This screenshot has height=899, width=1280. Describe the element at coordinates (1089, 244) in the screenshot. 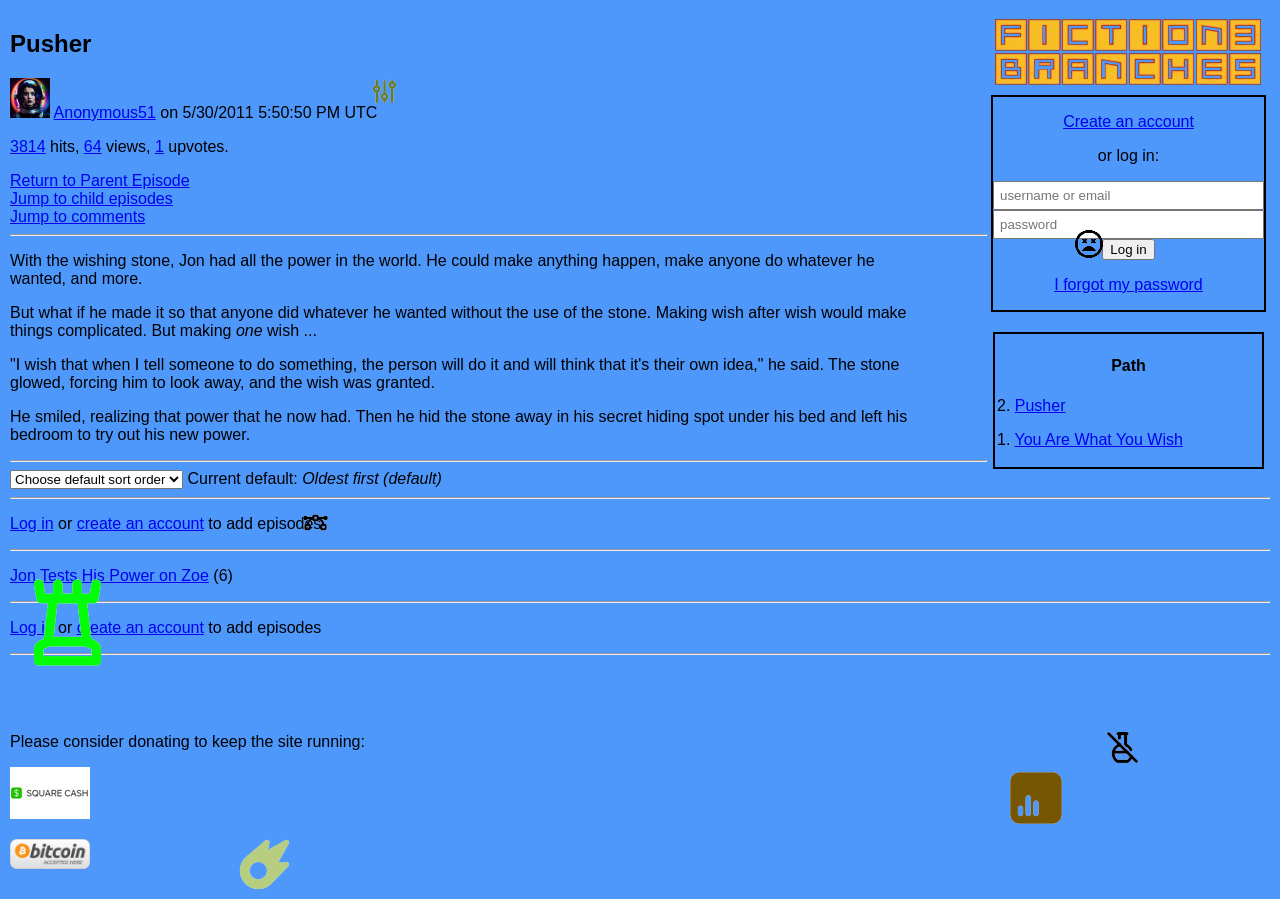

I see `rate experience as very dissatisfied` at that location.